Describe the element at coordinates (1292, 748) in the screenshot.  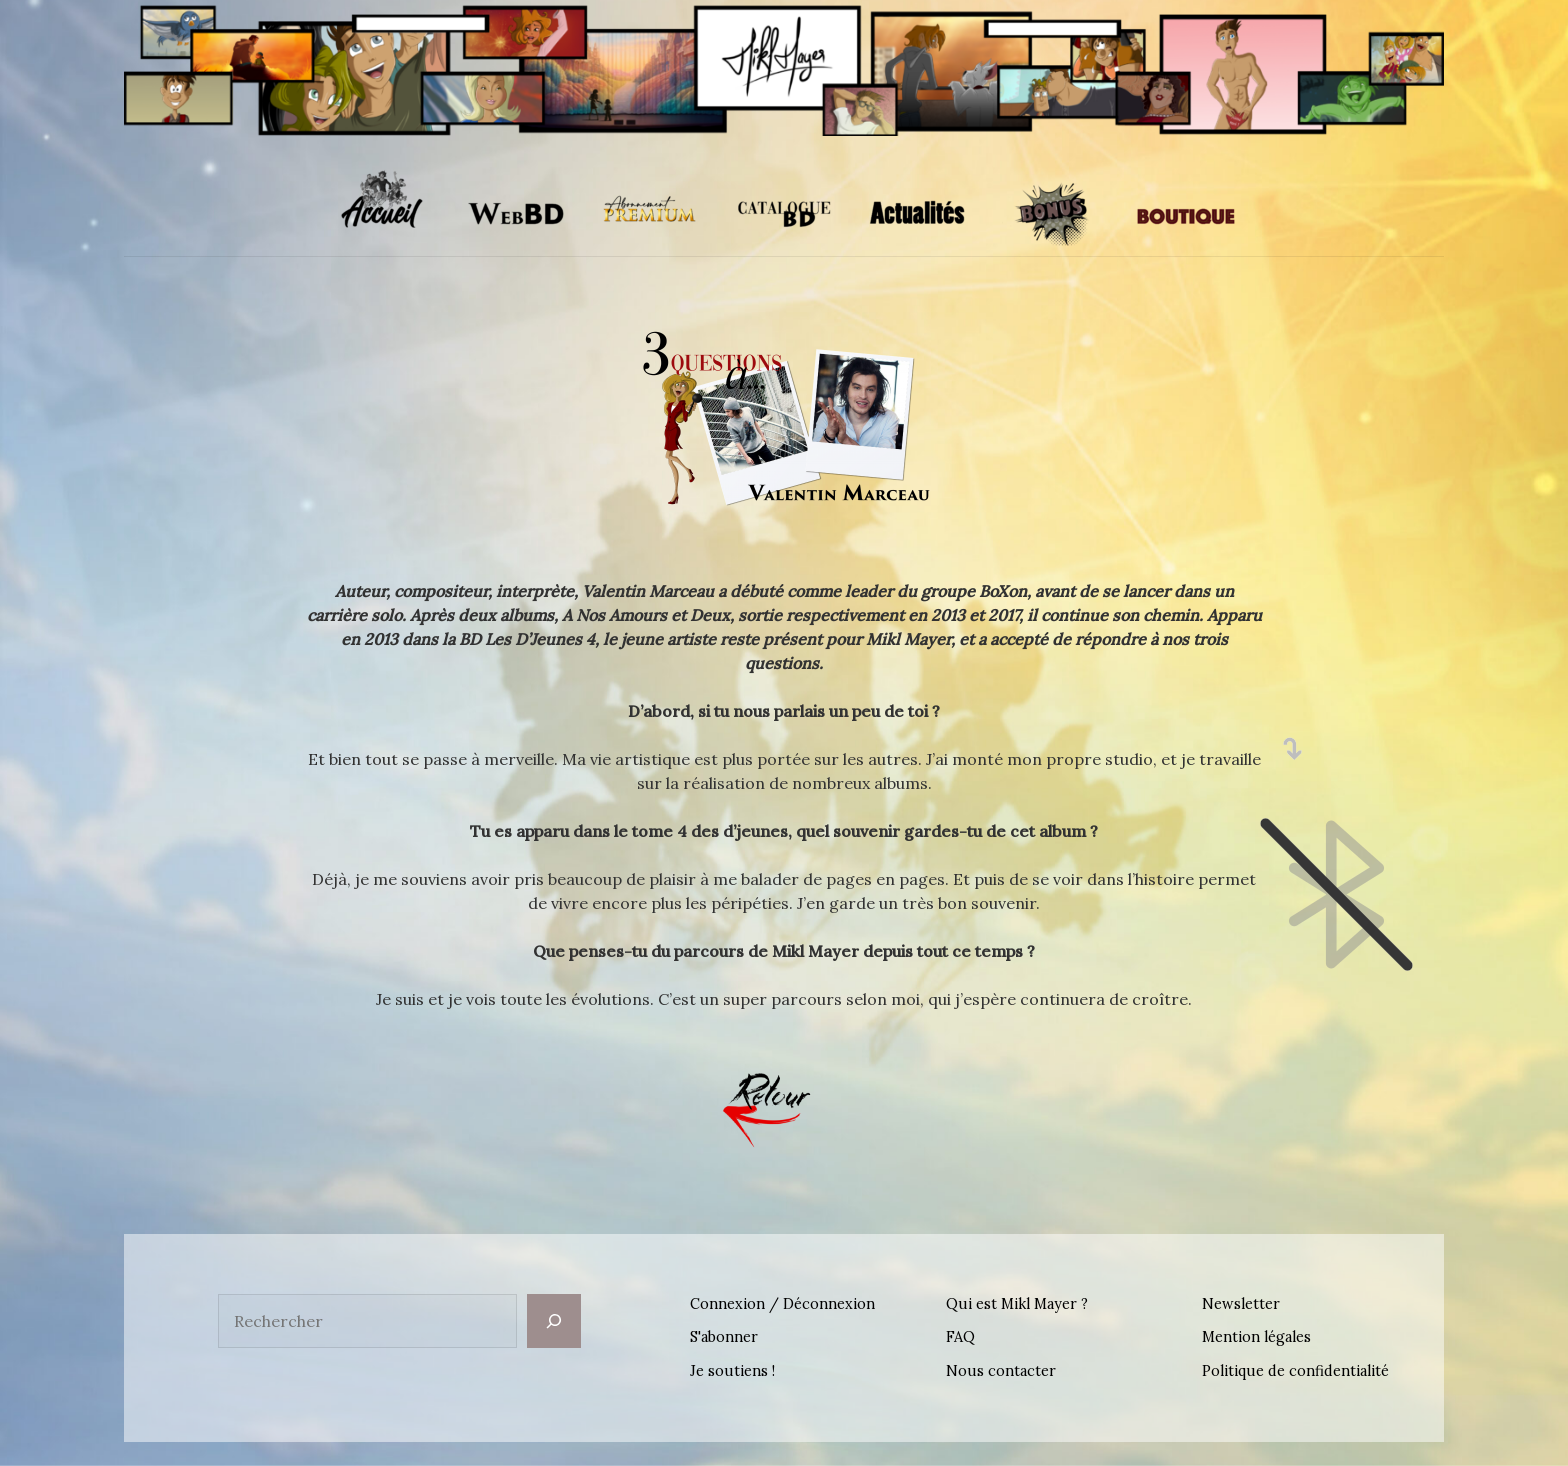
I see `jump to a specific location or section` at that location.